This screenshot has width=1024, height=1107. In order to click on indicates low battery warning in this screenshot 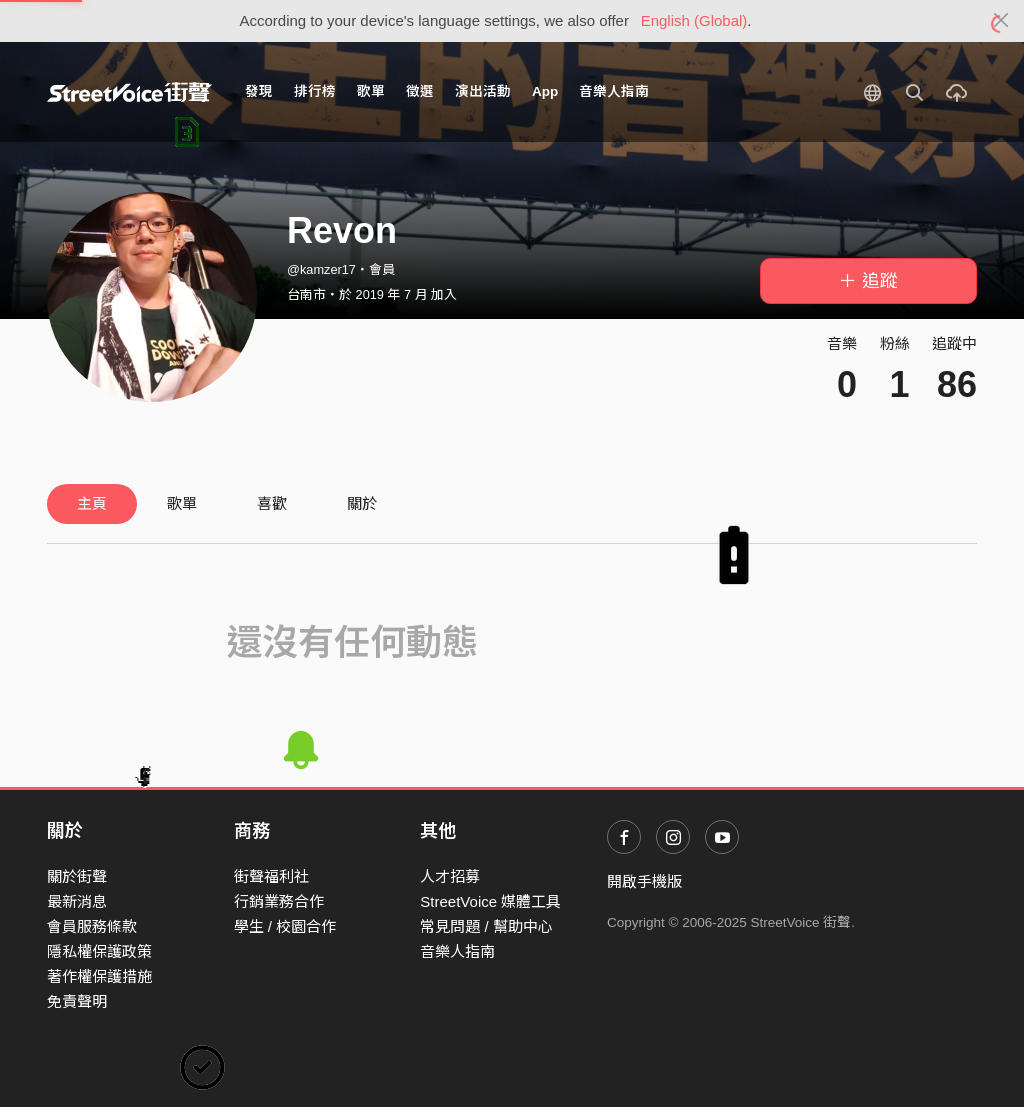, I will do `click(734, 555)`.